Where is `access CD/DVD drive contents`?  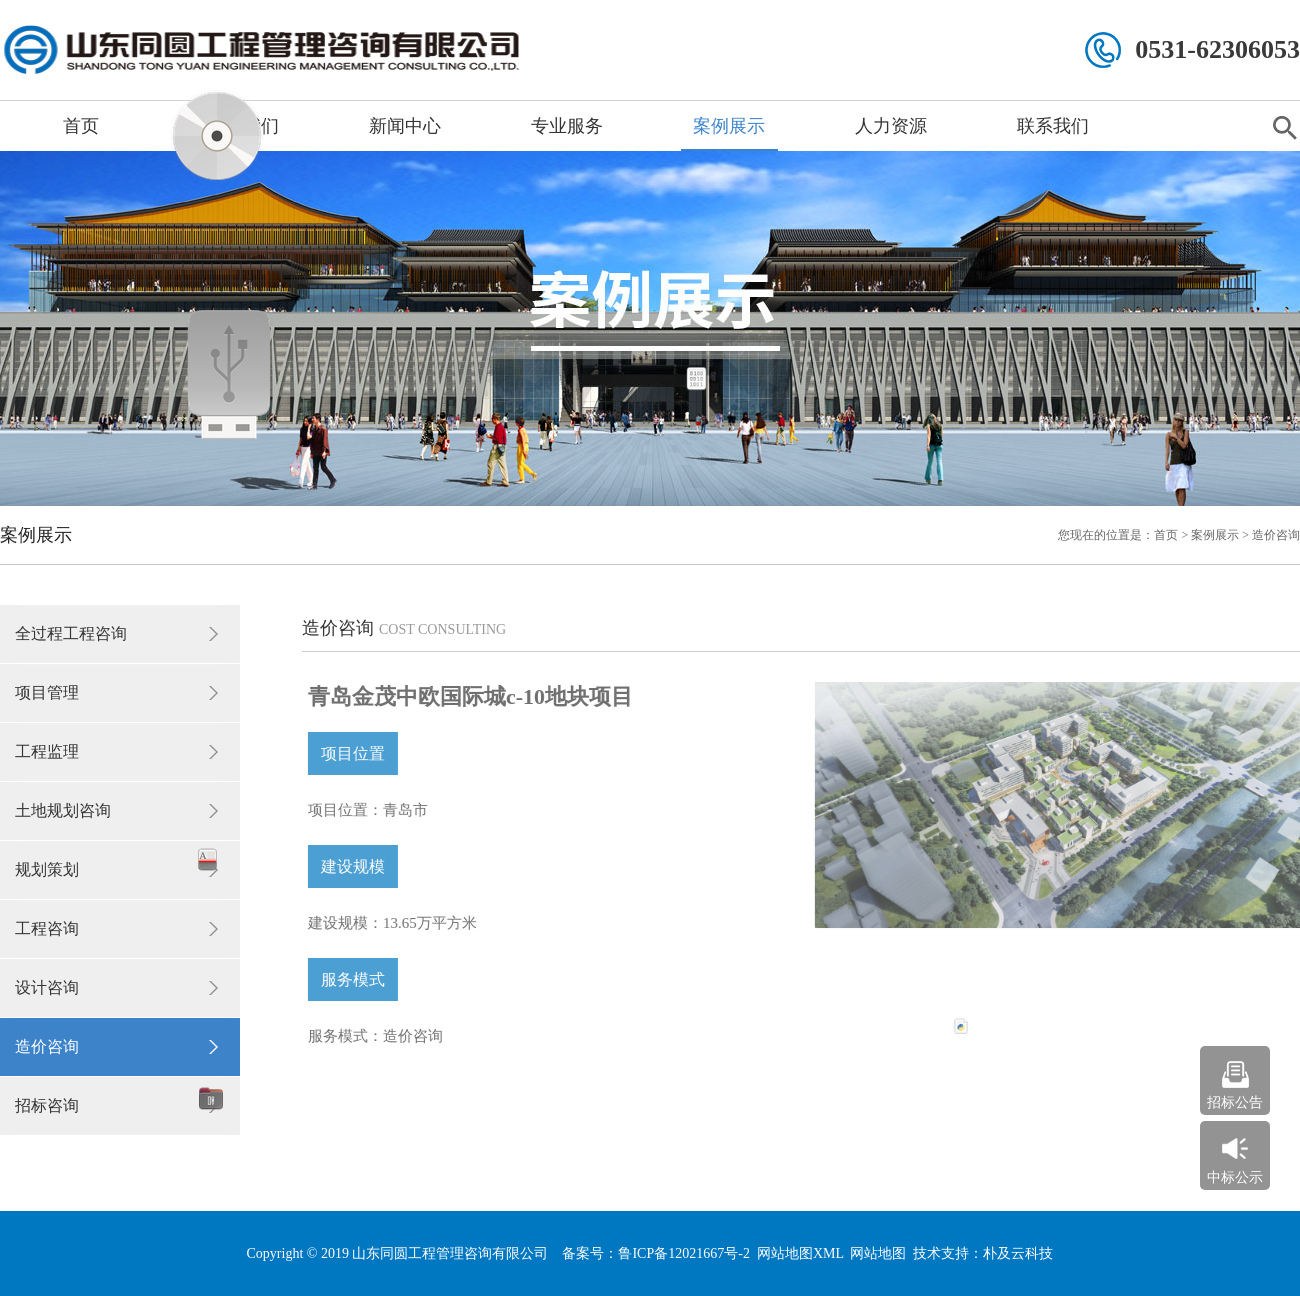 access CD/DVD drive contents is located at coordinates (217, 136).